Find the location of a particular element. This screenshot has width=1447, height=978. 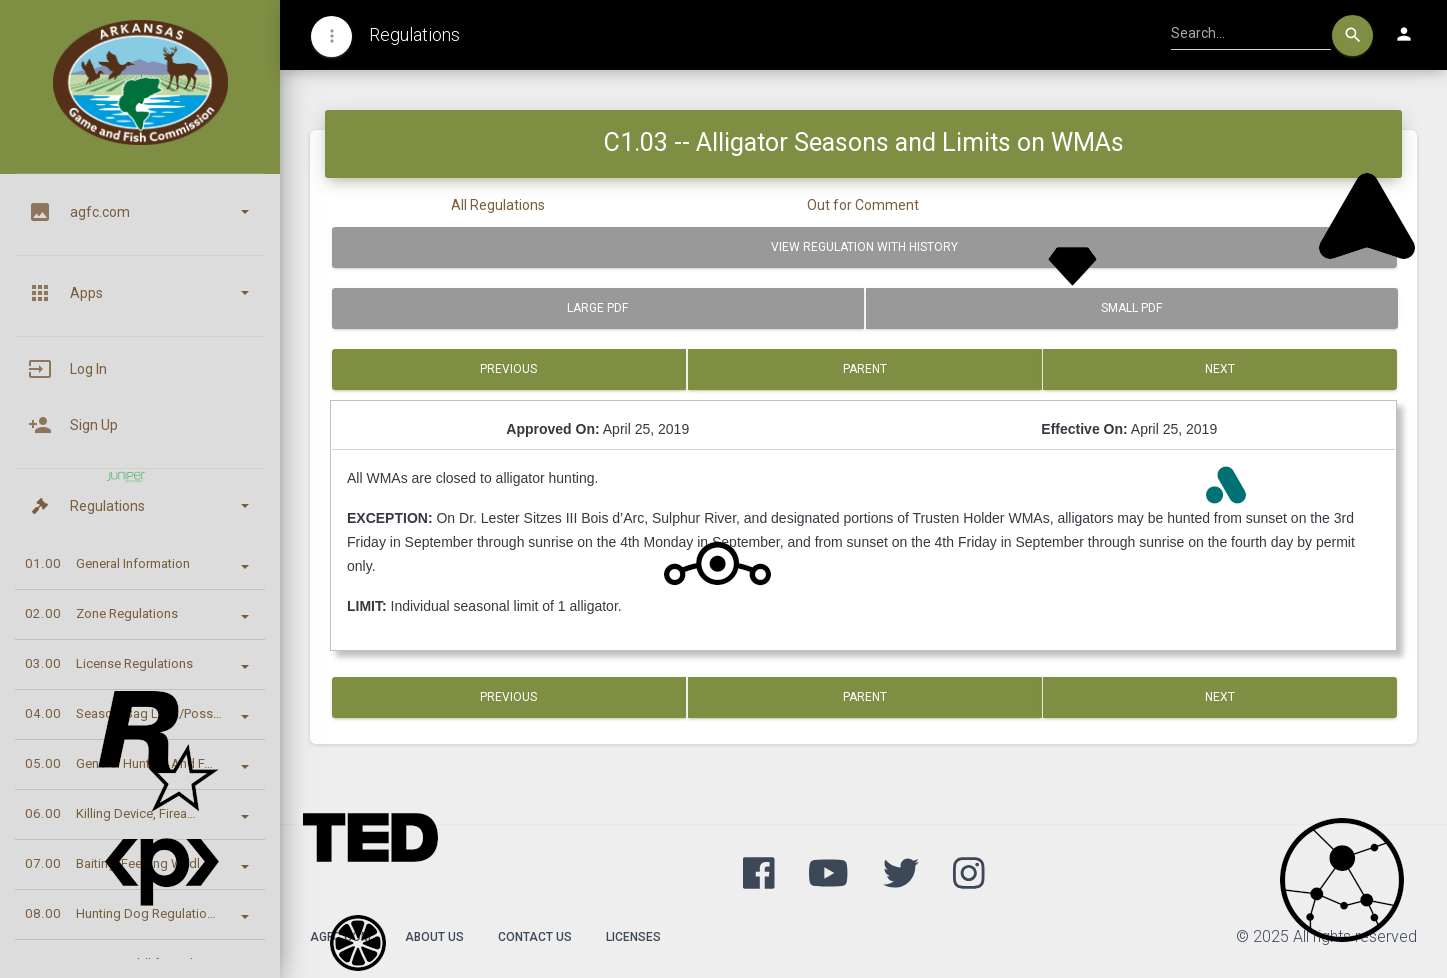

visit the Packt publishing website is located at coordinates (162, 872).